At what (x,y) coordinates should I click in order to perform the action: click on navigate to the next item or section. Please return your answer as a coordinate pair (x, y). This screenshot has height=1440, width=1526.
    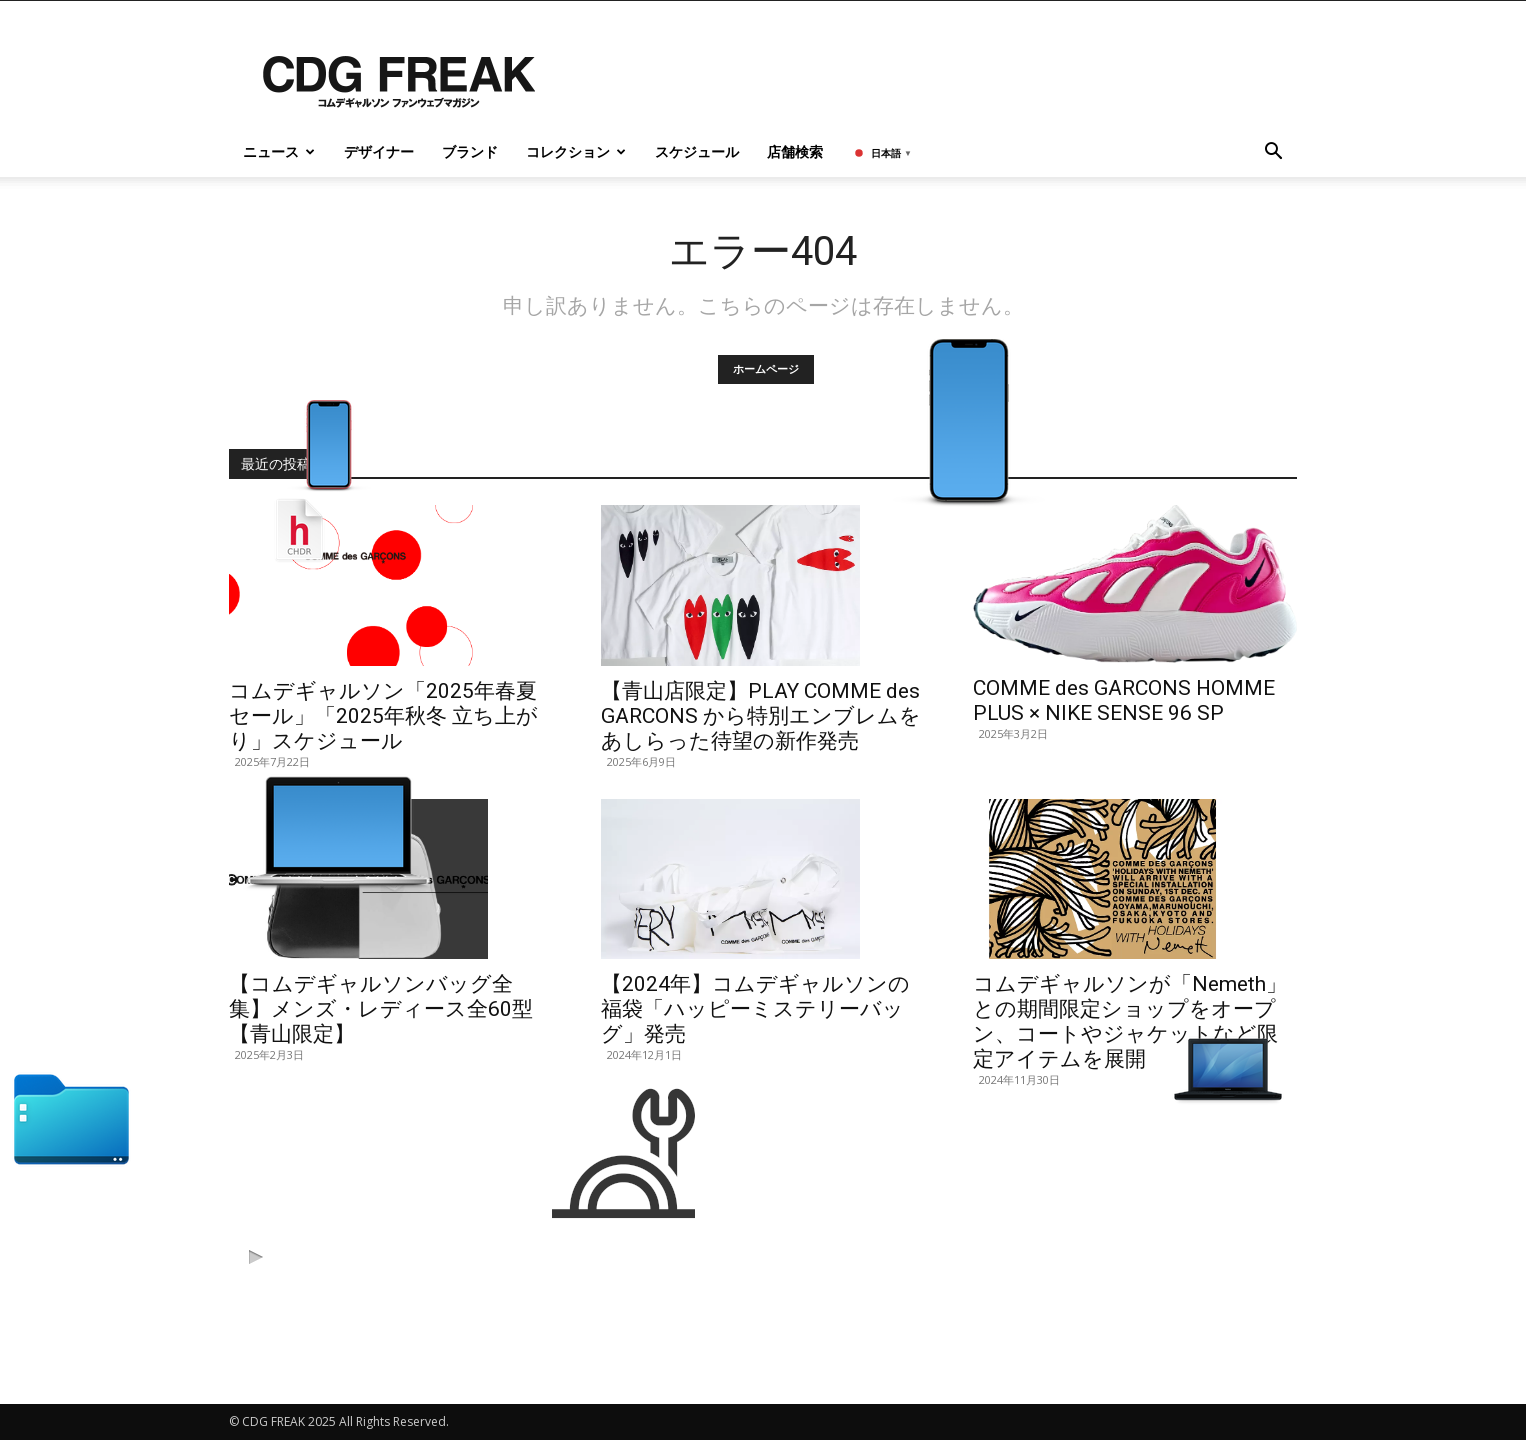
    Looking at the image, I should click on (257, 1258).